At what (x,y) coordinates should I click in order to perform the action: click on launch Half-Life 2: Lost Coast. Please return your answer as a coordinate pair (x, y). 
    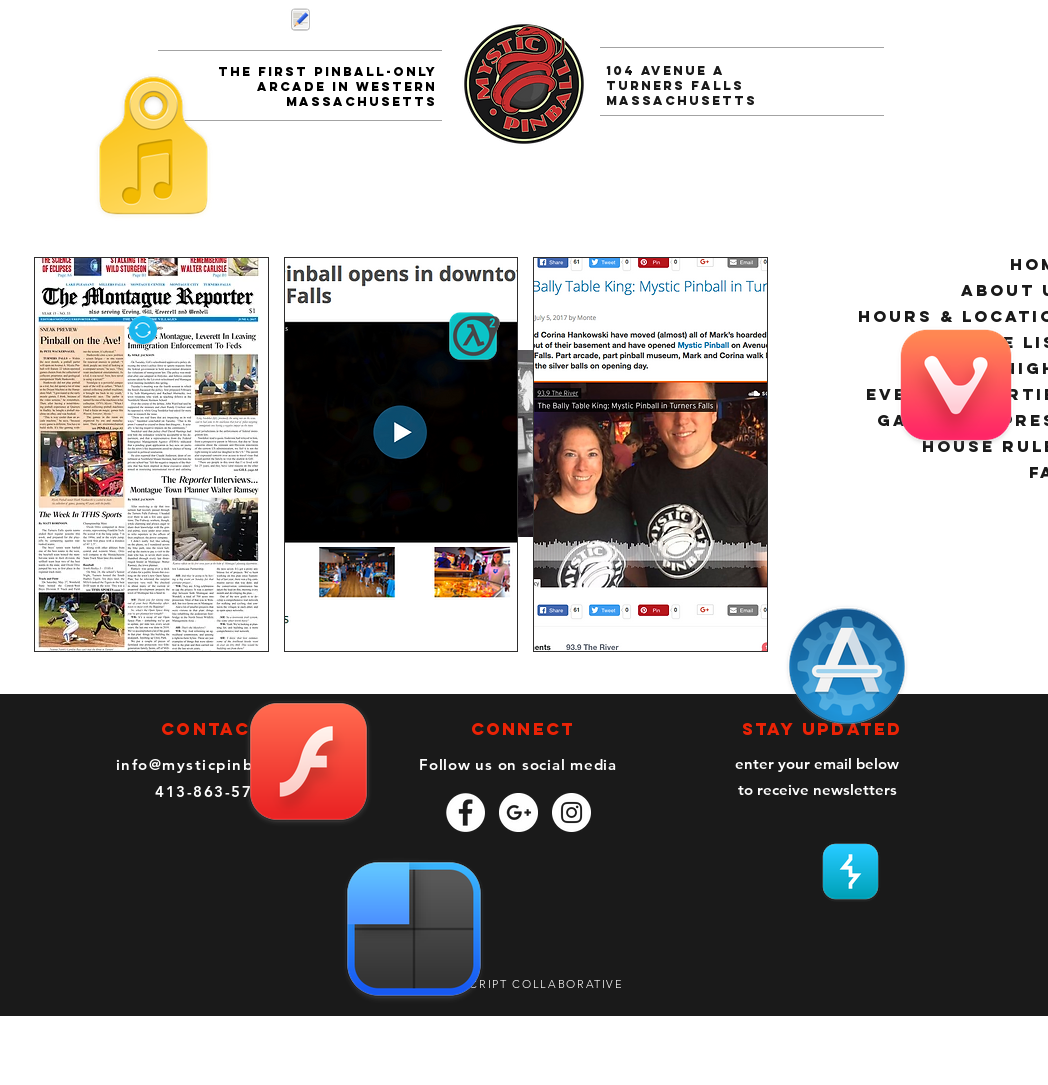
    Looking at the image, I should click on (473, 336).